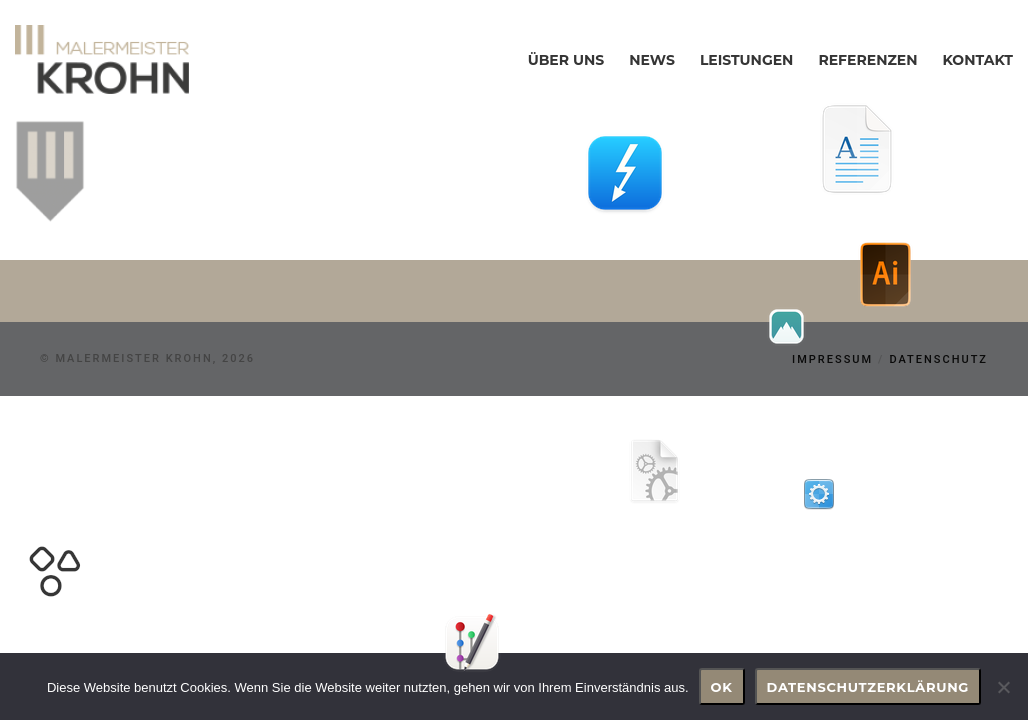 Image resolution: width=1028 pixels, height=720 pixels. I want to click on open nordpass password manager, so click(786, 326).